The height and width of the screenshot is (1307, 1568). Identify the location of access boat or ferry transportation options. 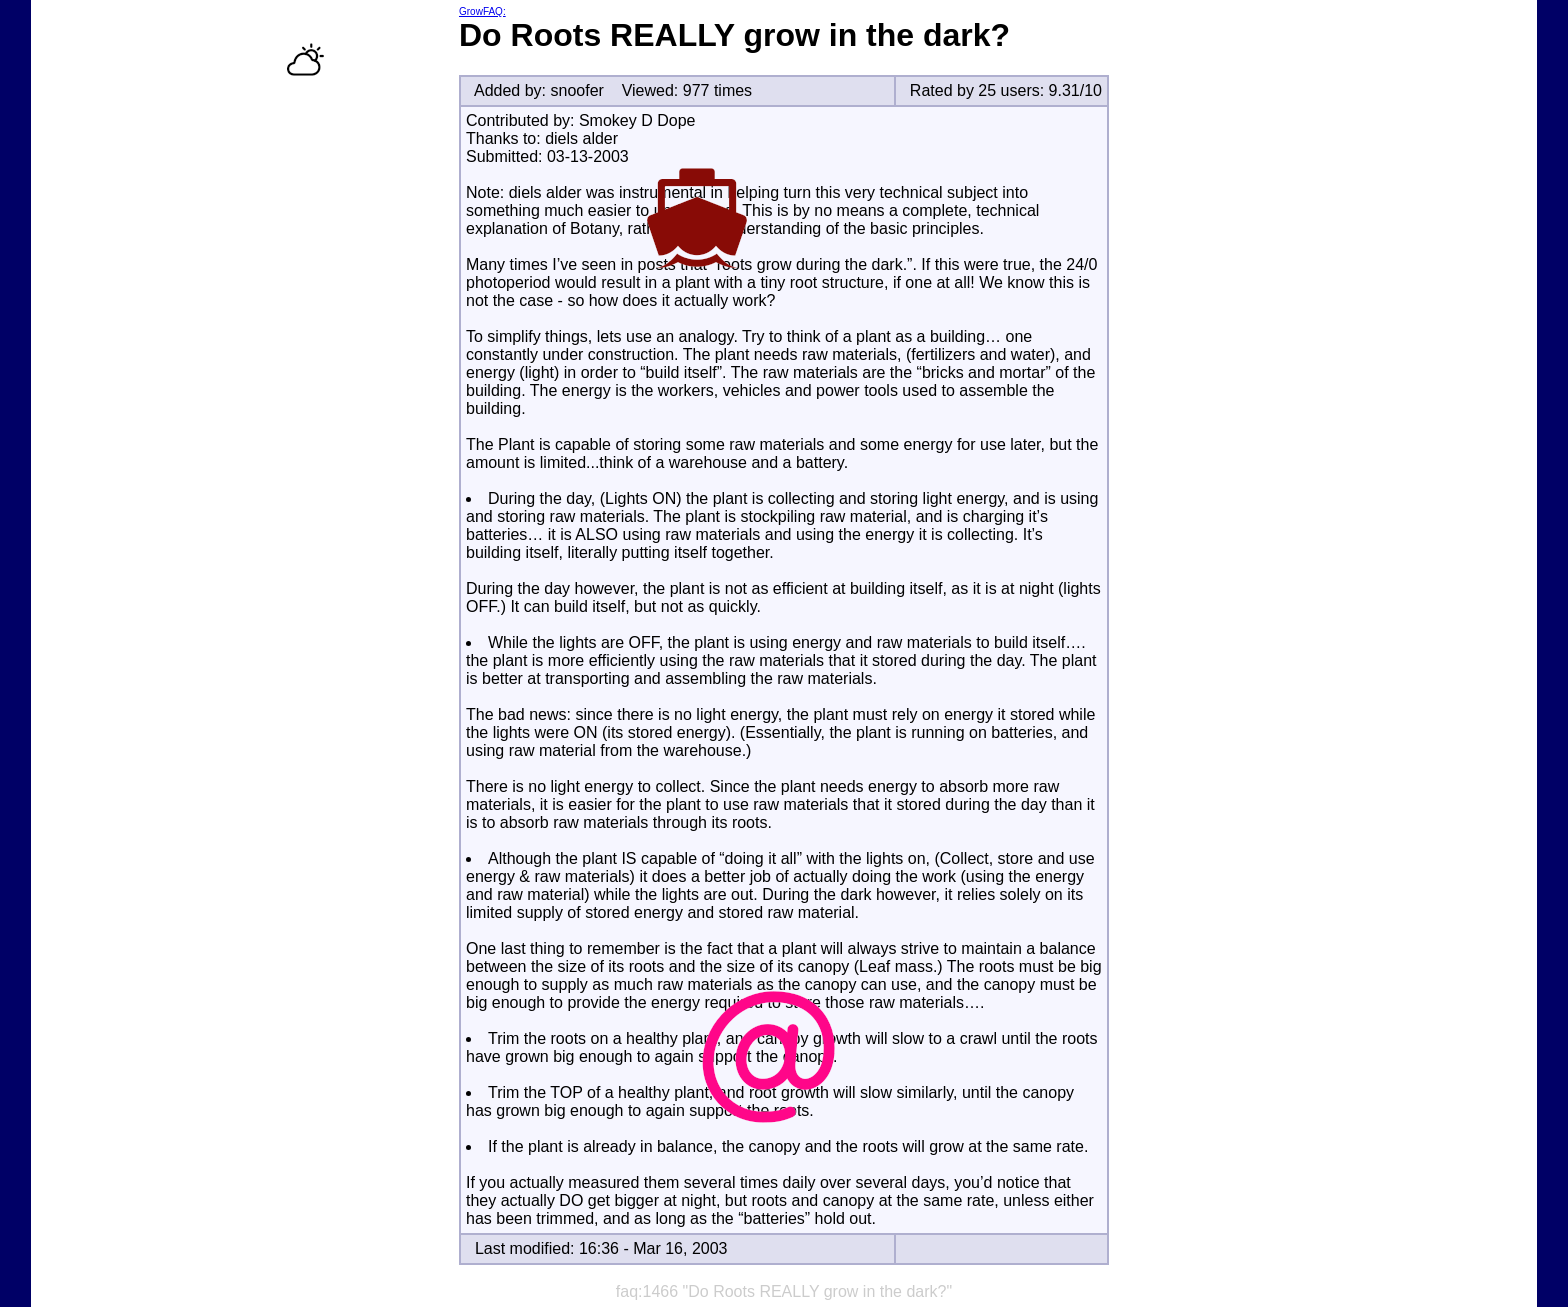
(697, 220).